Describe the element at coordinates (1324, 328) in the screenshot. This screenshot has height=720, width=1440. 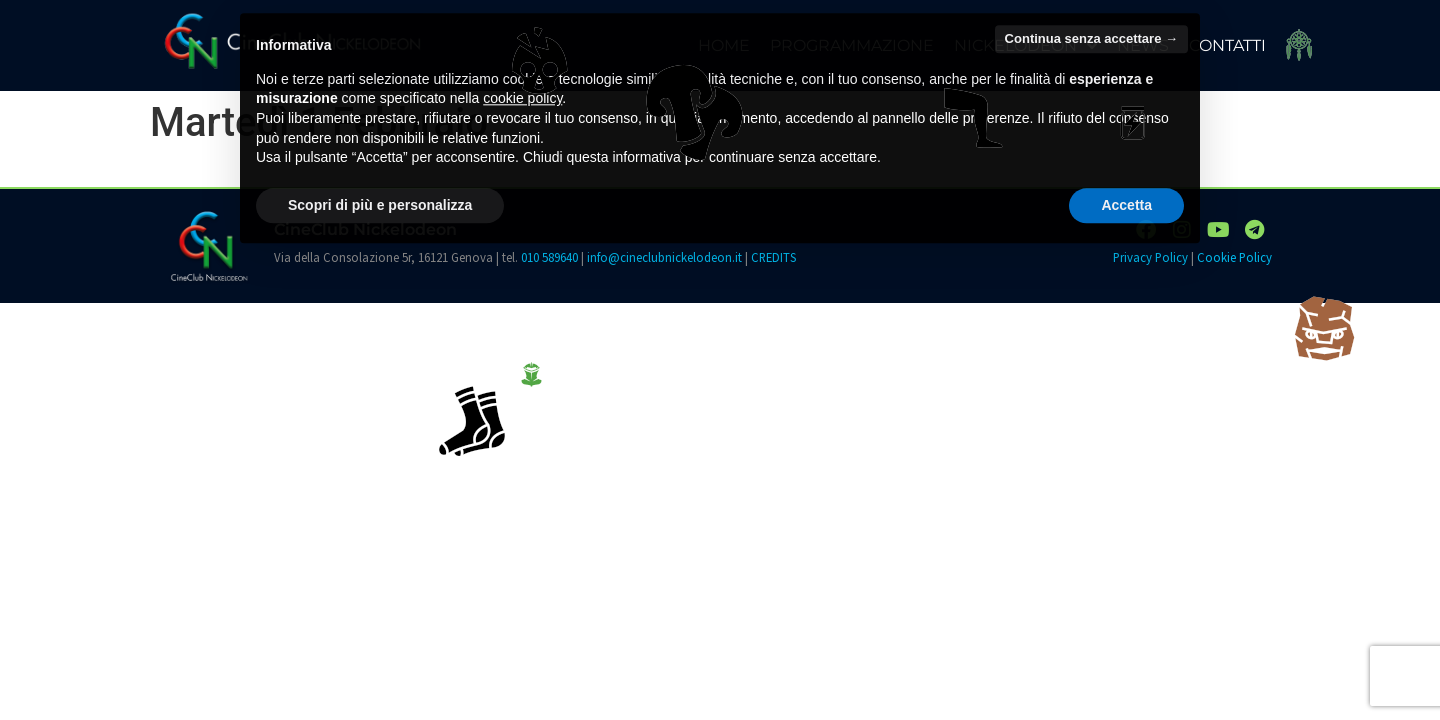
I see `select golem character or unit` at that location.